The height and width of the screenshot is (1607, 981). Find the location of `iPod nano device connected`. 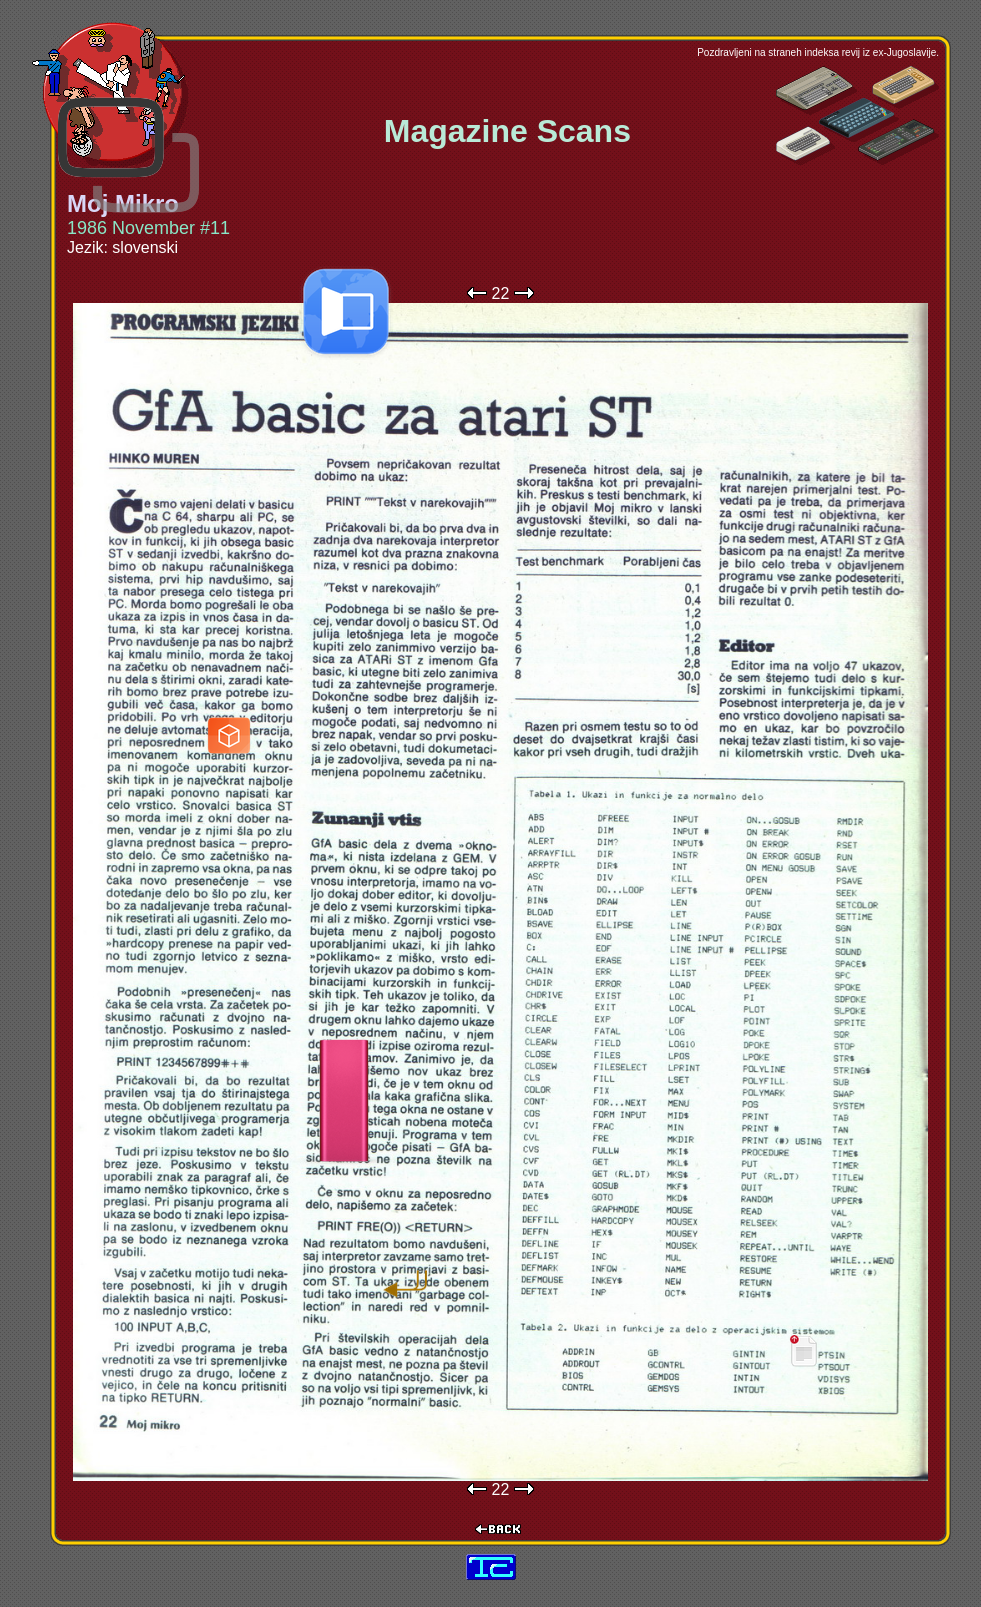

iPod nano device connected is located at coordinates (344, 1103).